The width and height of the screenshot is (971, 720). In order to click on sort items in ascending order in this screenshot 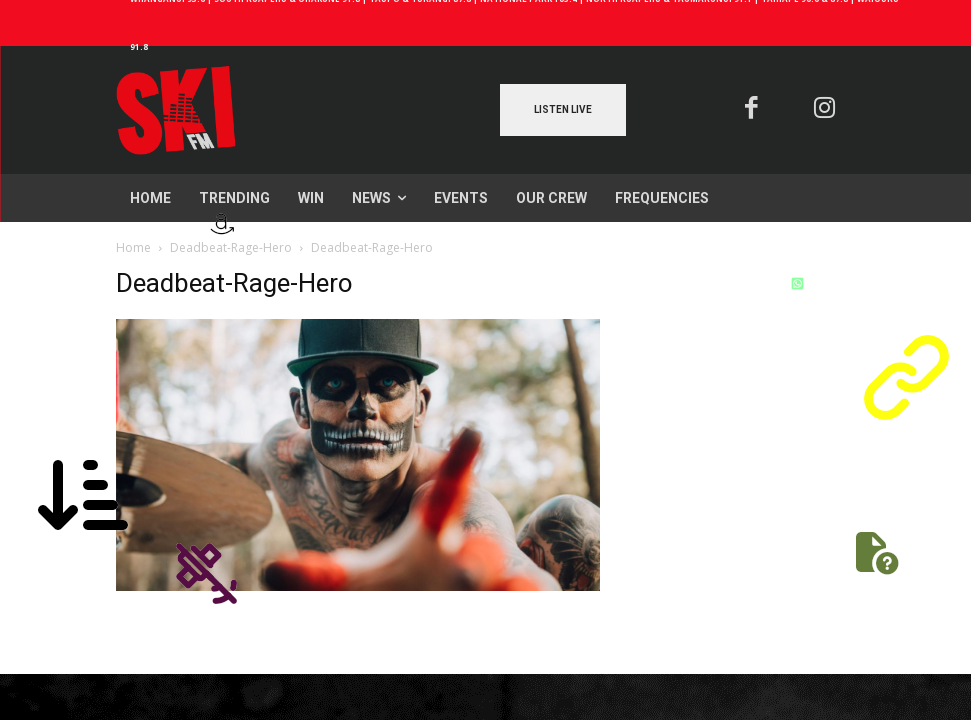, I will do `click(83, 495)`.